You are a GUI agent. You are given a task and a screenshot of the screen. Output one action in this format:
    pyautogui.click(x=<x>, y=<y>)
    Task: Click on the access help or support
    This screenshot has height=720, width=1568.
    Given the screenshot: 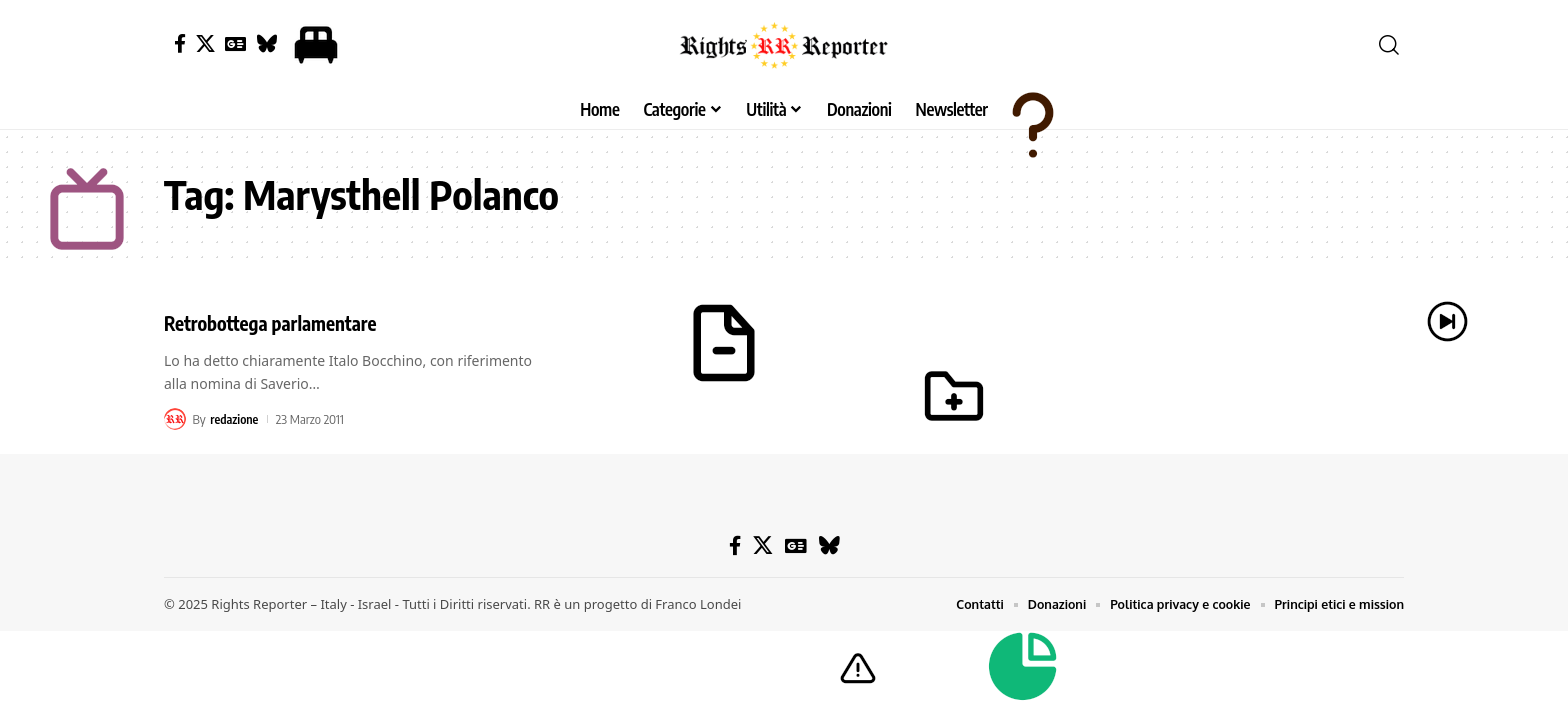 What is the action you would take?
    pyautogui.click(x=1033, y=125)
    